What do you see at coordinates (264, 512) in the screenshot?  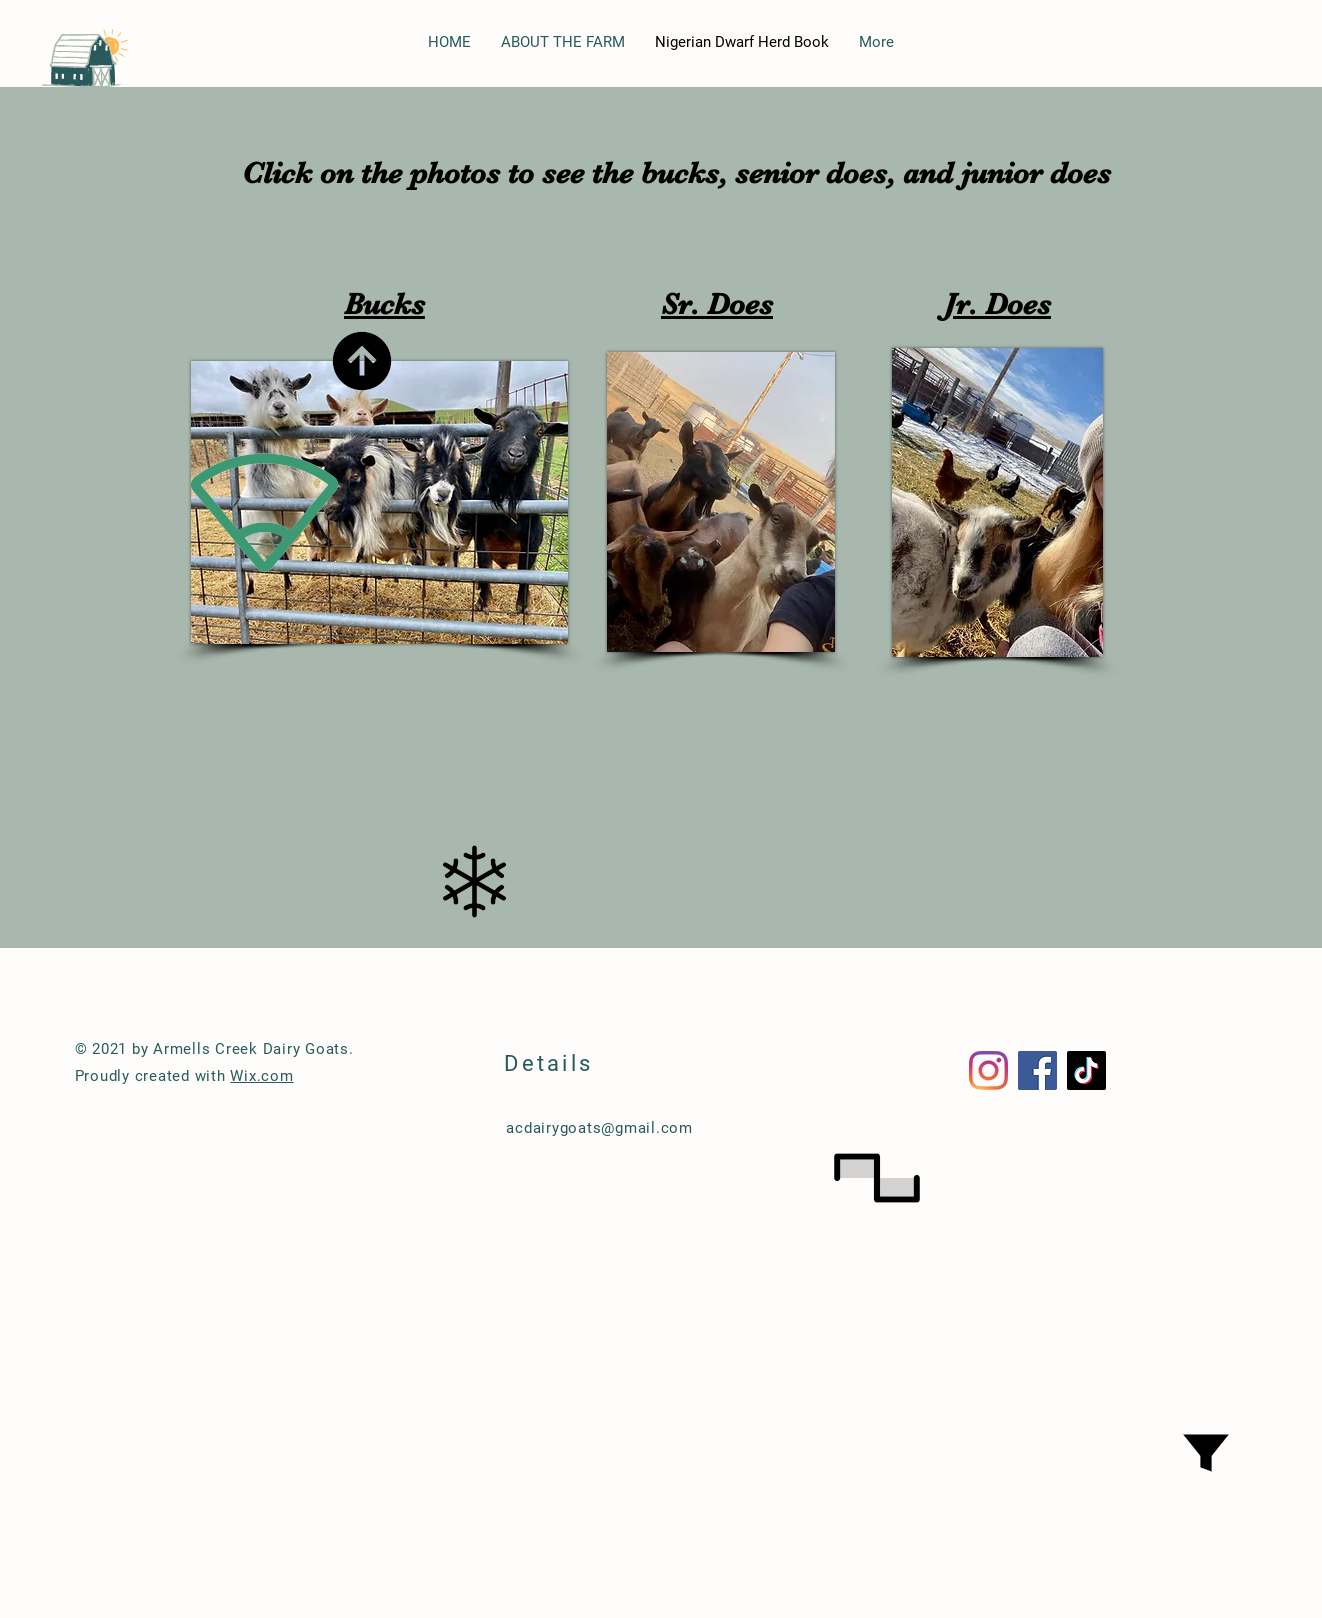 I see `indicates weak wifi signal strength` at bounding box center [264, 512].